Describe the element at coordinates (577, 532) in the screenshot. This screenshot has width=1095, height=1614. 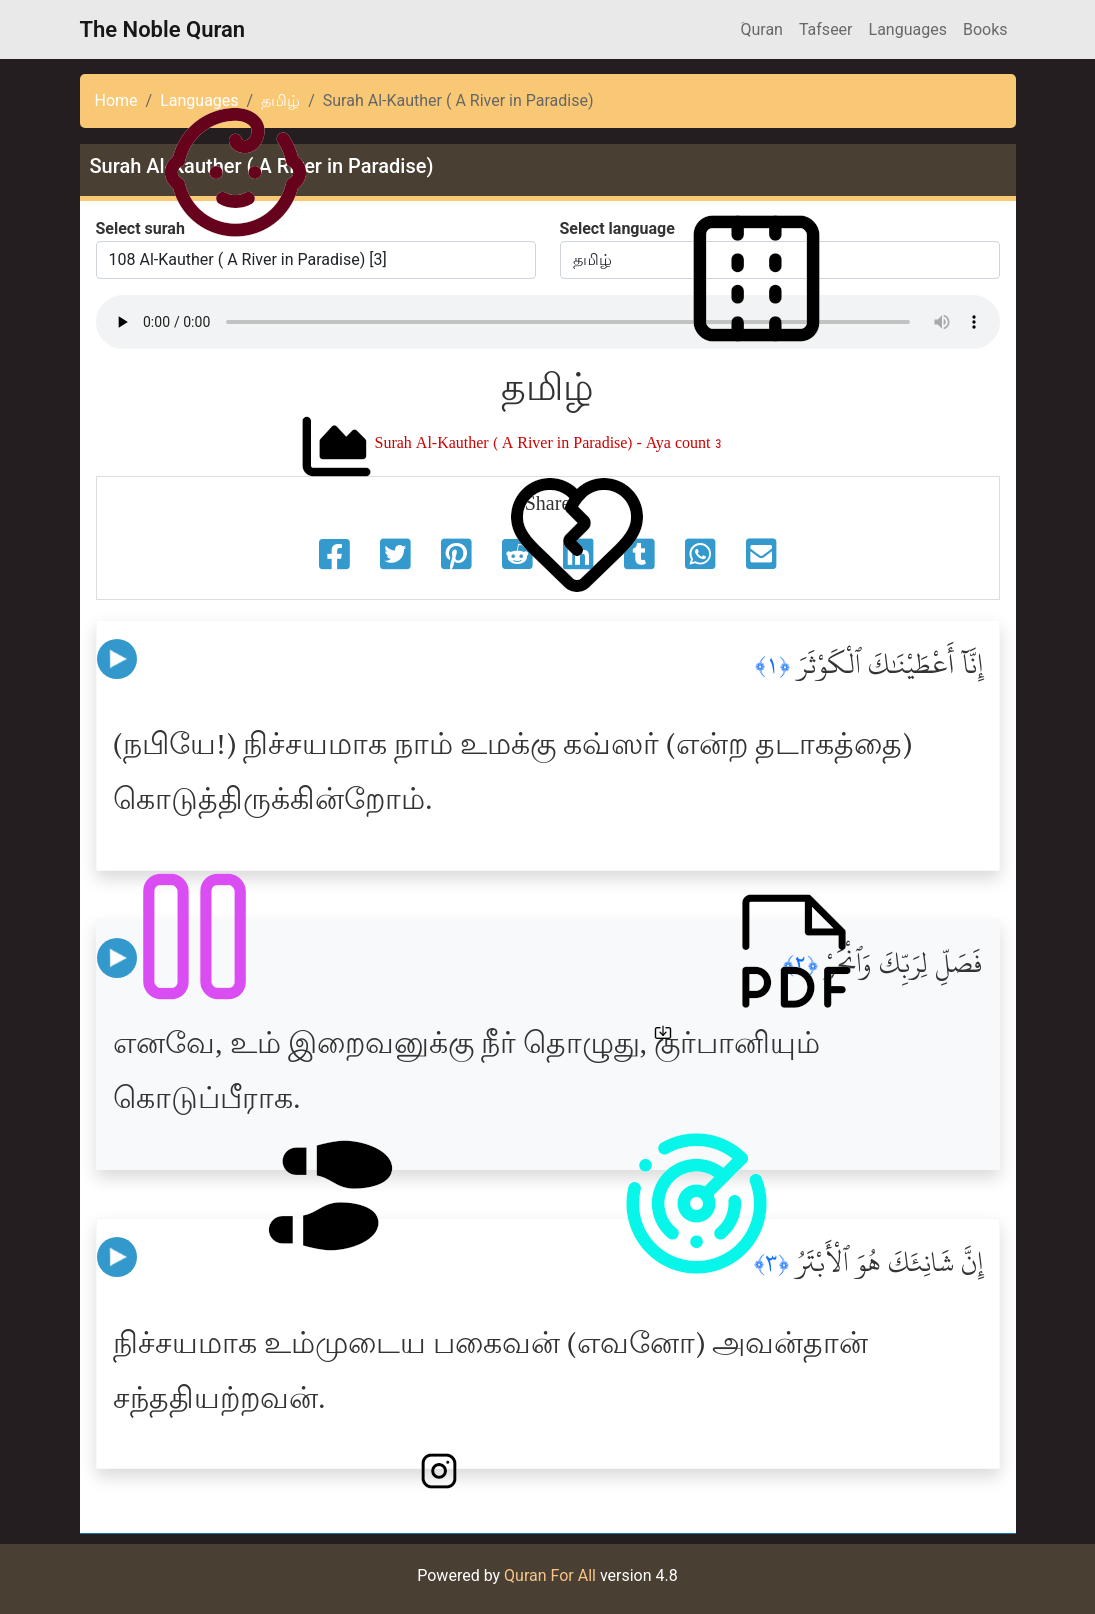
I see `unlike or remove from favorites` at that location.